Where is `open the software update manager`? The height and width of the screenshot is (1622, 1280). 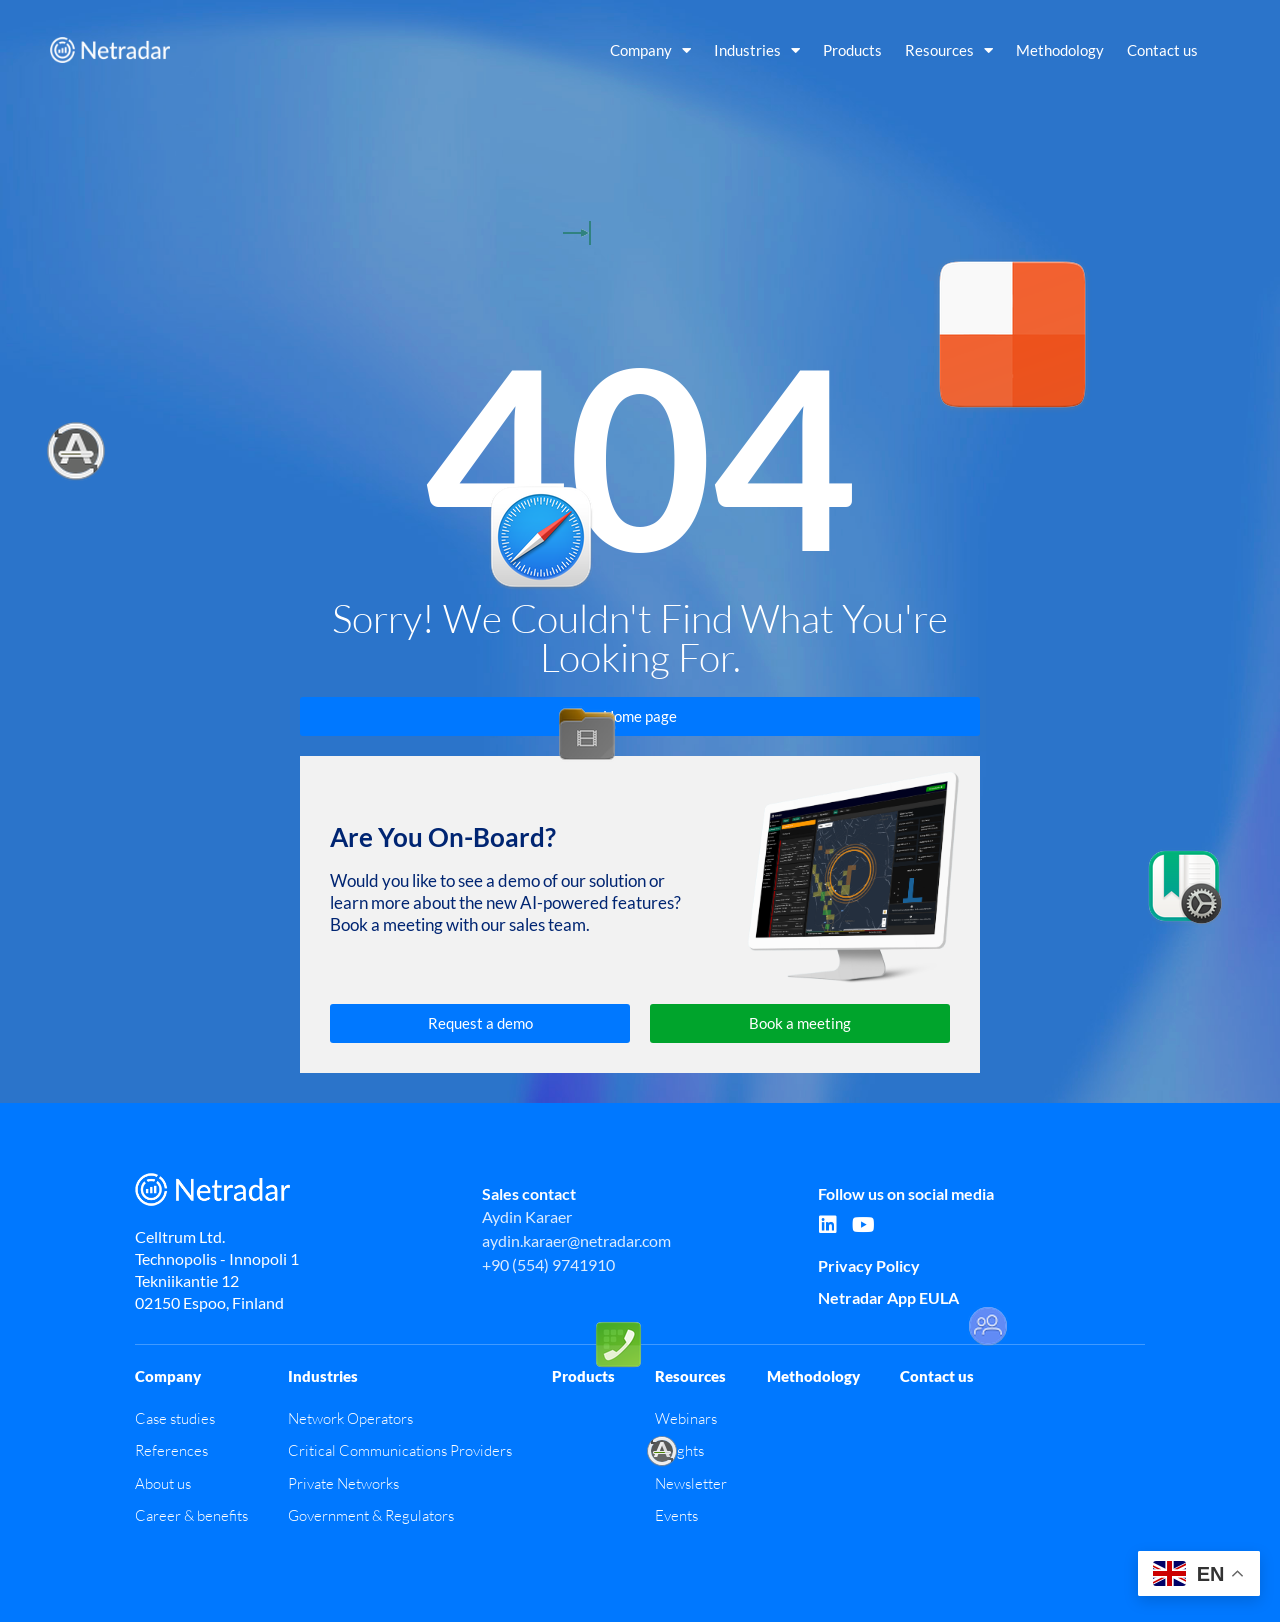 open the software update manager is located at coordinates (76, 451).